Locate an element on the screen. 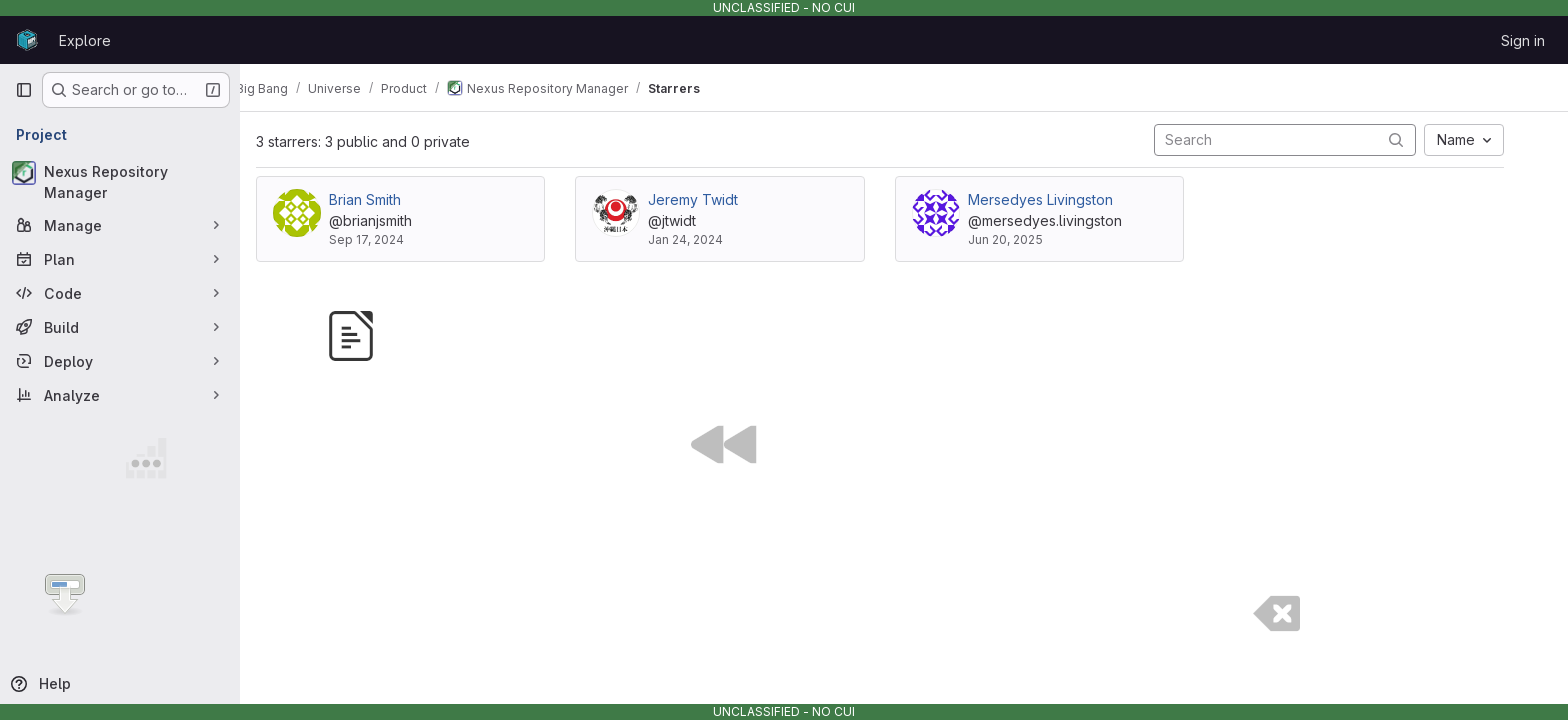 The width and height of the screenshot is (1568, 720). access your downloads folder is located at coordinates (65, 594).